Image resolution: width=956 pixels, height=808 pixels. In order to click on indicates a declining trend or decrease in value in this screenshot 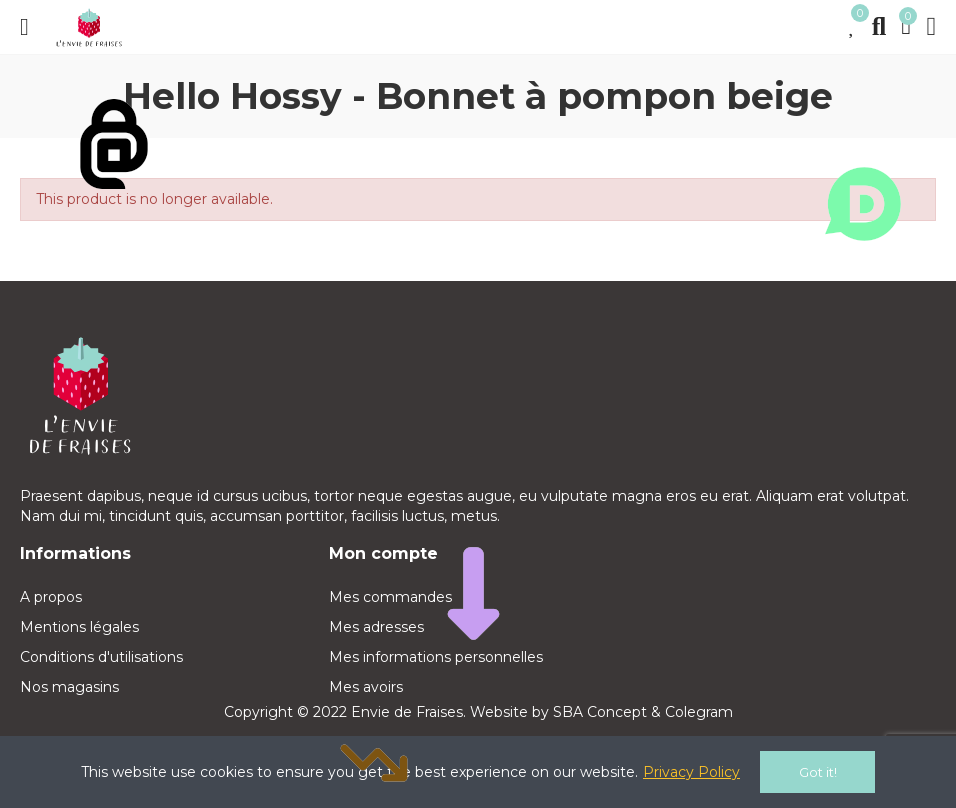, I will do `click(374, 763)`.